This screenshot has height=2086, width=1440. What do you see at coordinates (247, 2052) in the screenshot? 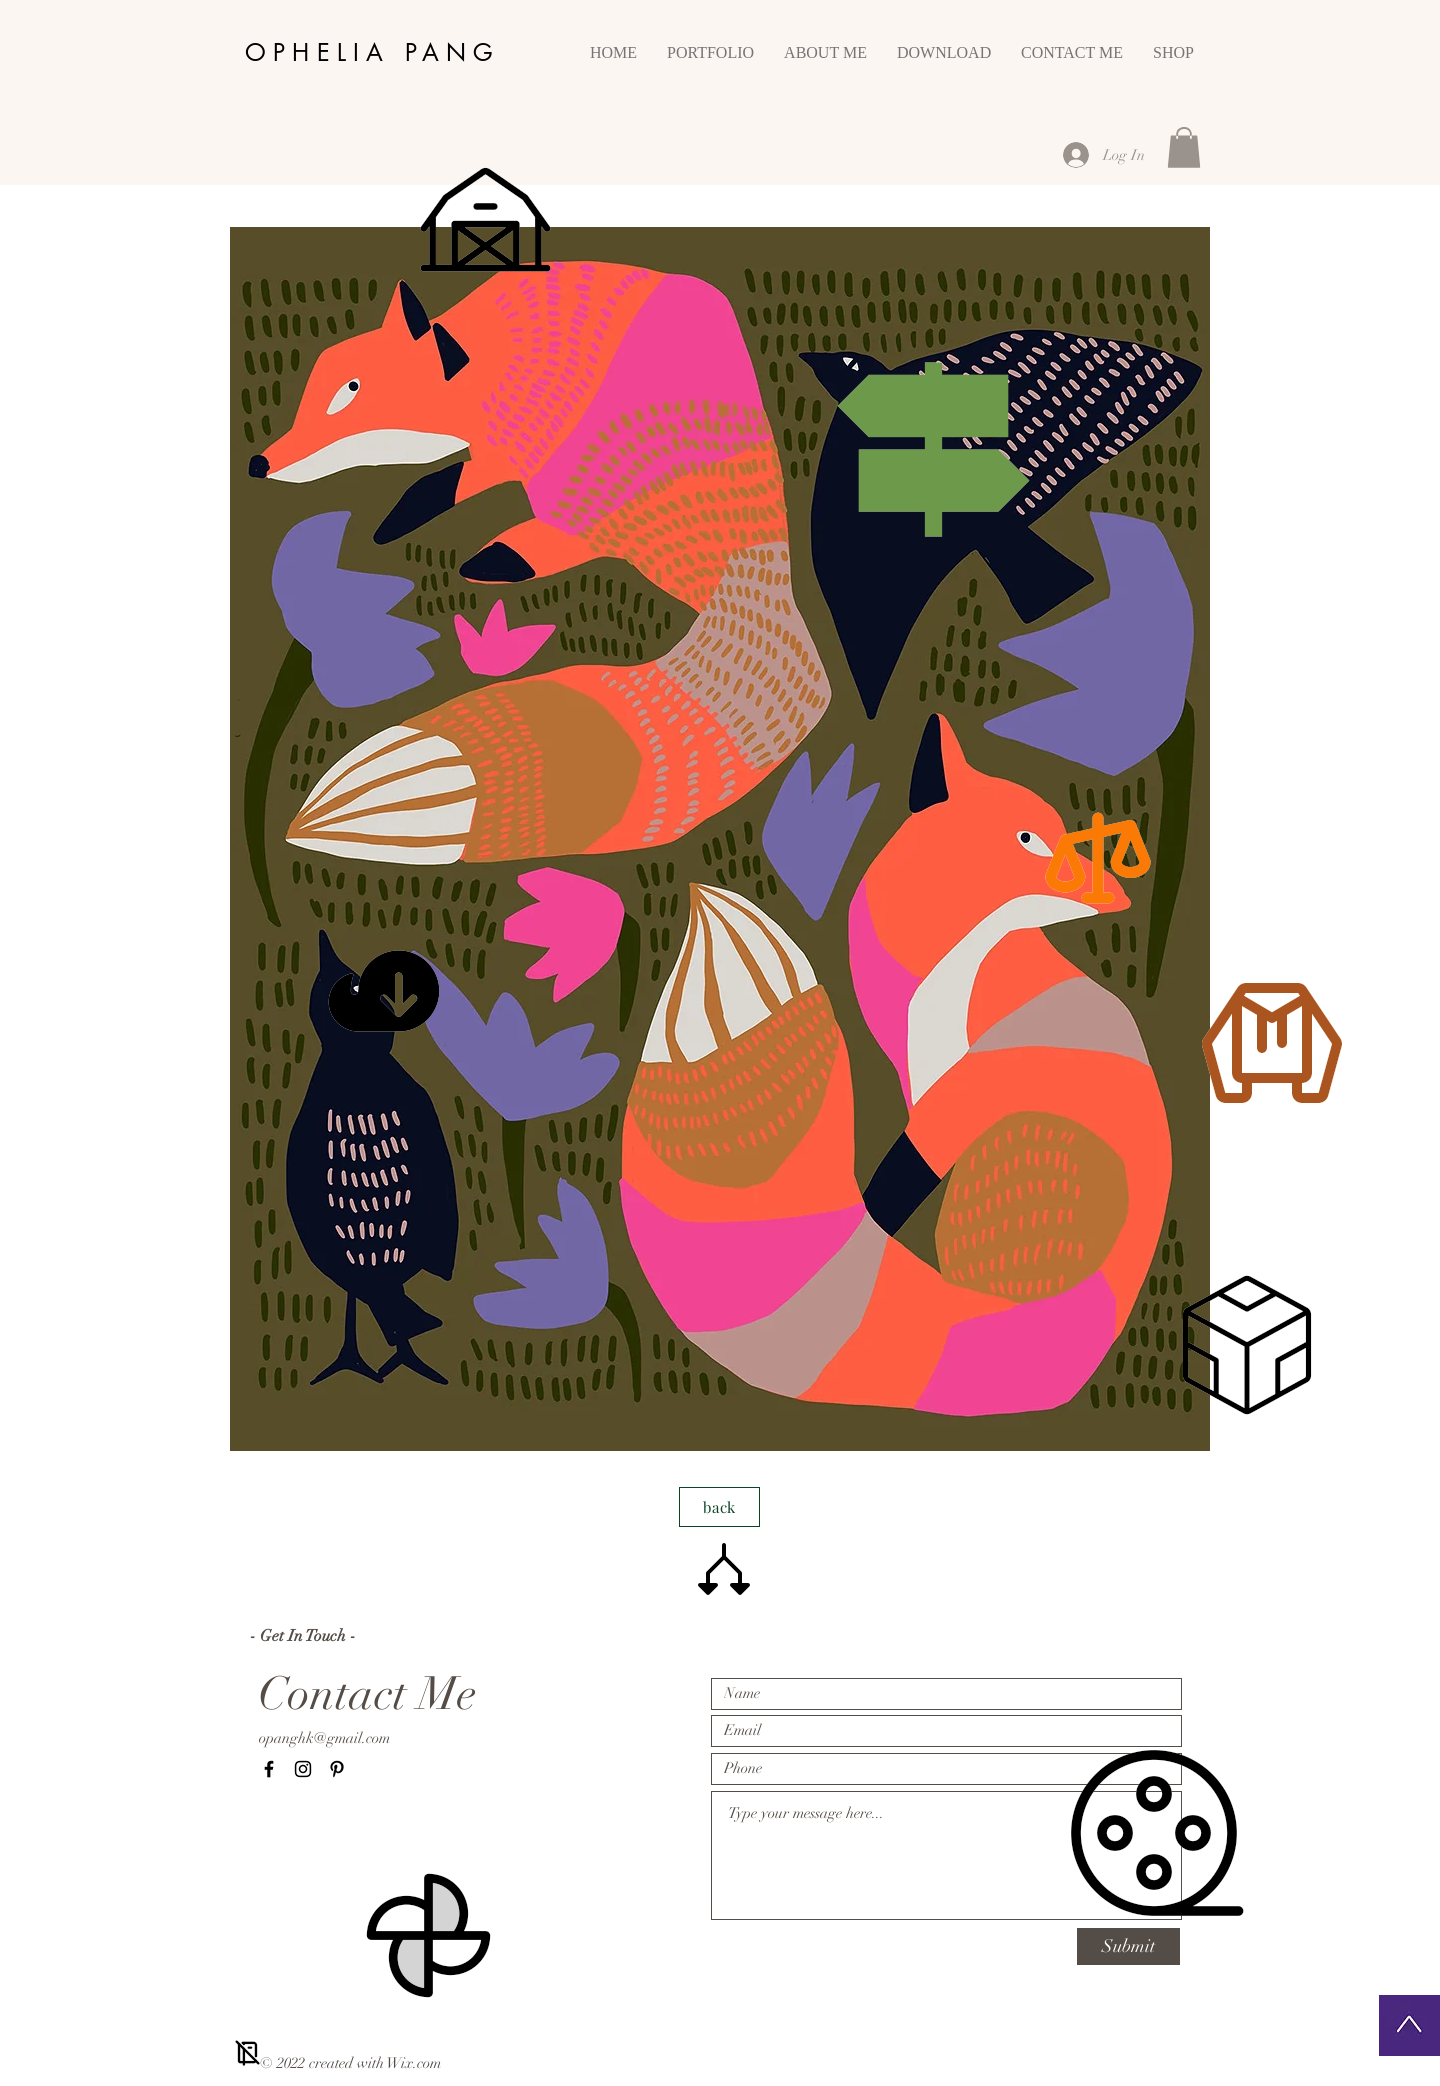
I see `notebook feature is disabled or unavailable` at bounding box center [247, 2052].